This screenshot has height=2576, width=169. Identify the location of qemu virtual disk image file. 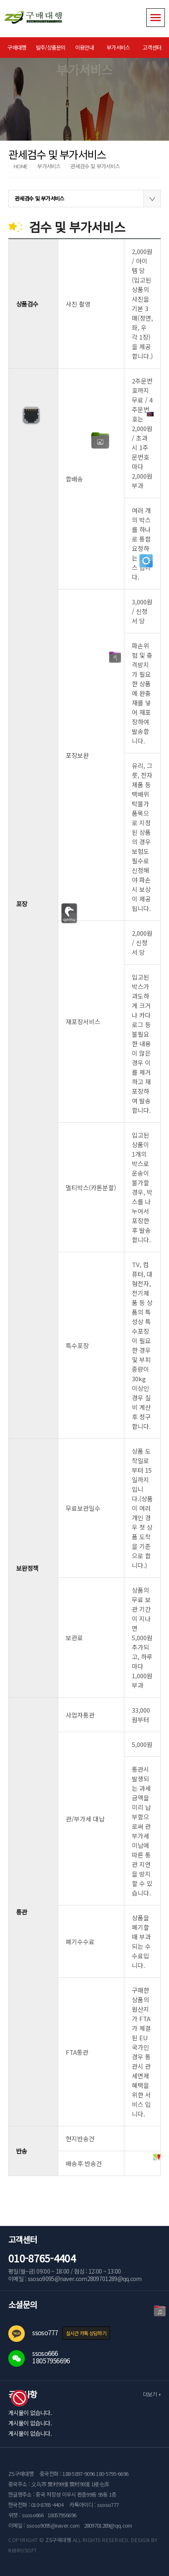
(69, 913).